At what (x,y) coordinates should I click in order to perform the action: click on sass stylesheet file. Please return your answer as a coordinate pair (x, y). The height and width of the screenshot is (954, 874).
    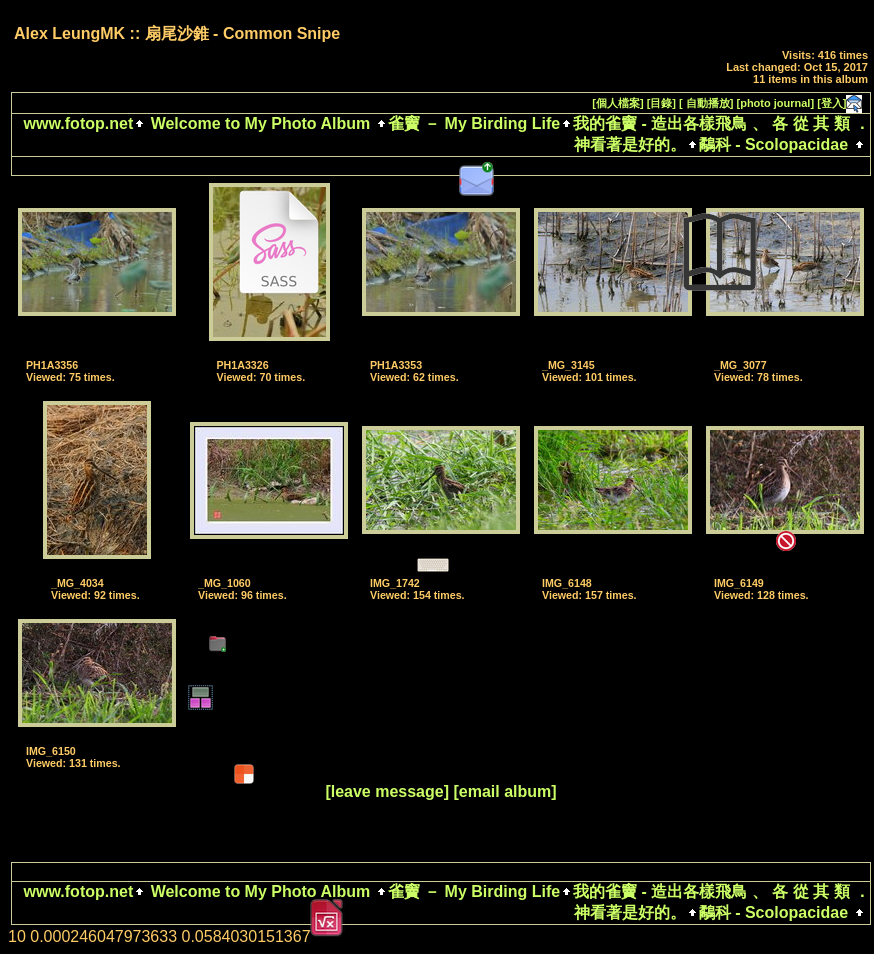
    Looking at the image, I should click on (279, 244).